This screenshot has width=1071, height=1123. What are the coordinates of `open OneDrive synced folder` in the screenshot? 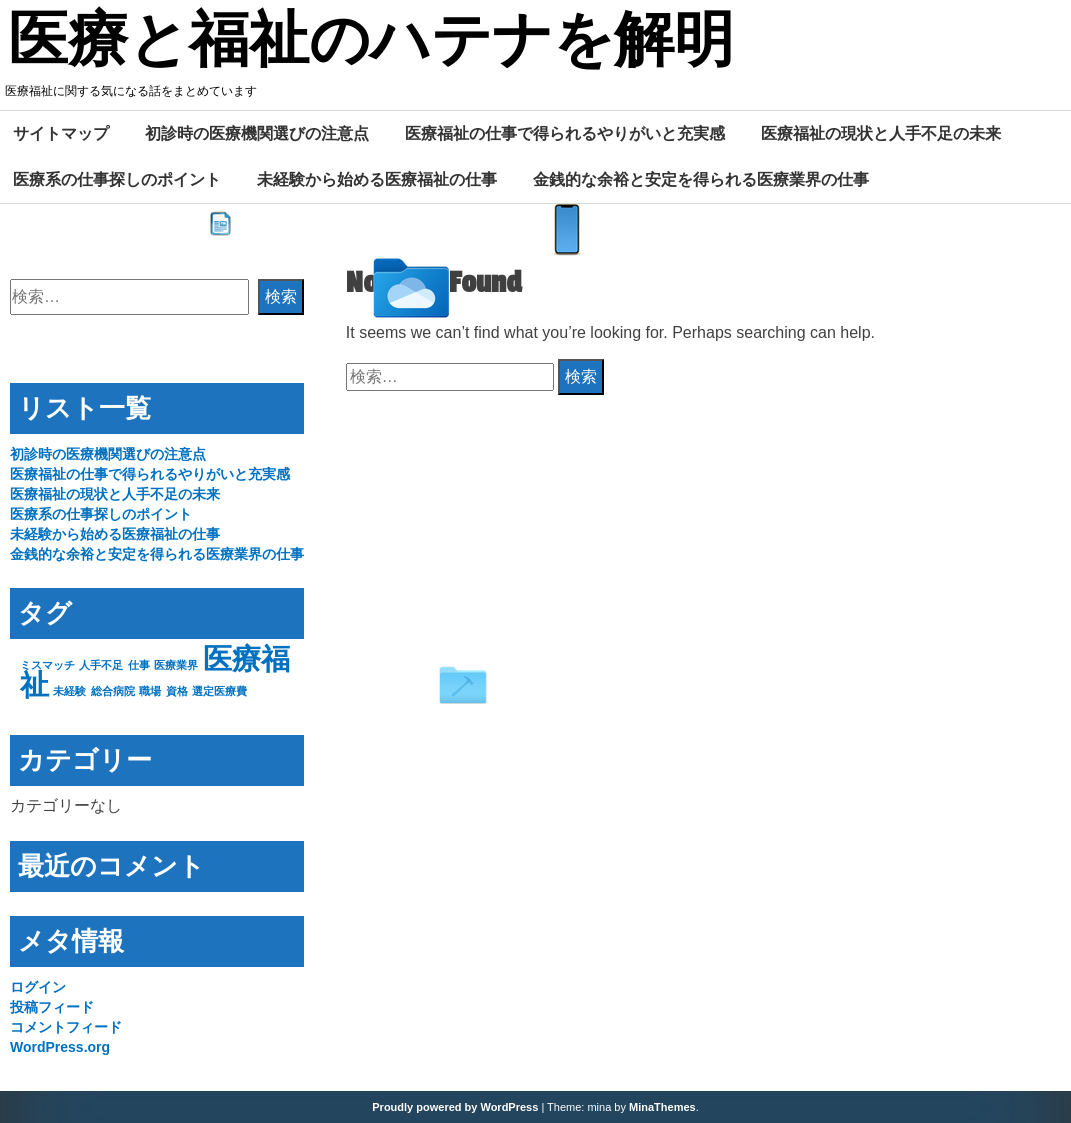 It's located at (411, 290).